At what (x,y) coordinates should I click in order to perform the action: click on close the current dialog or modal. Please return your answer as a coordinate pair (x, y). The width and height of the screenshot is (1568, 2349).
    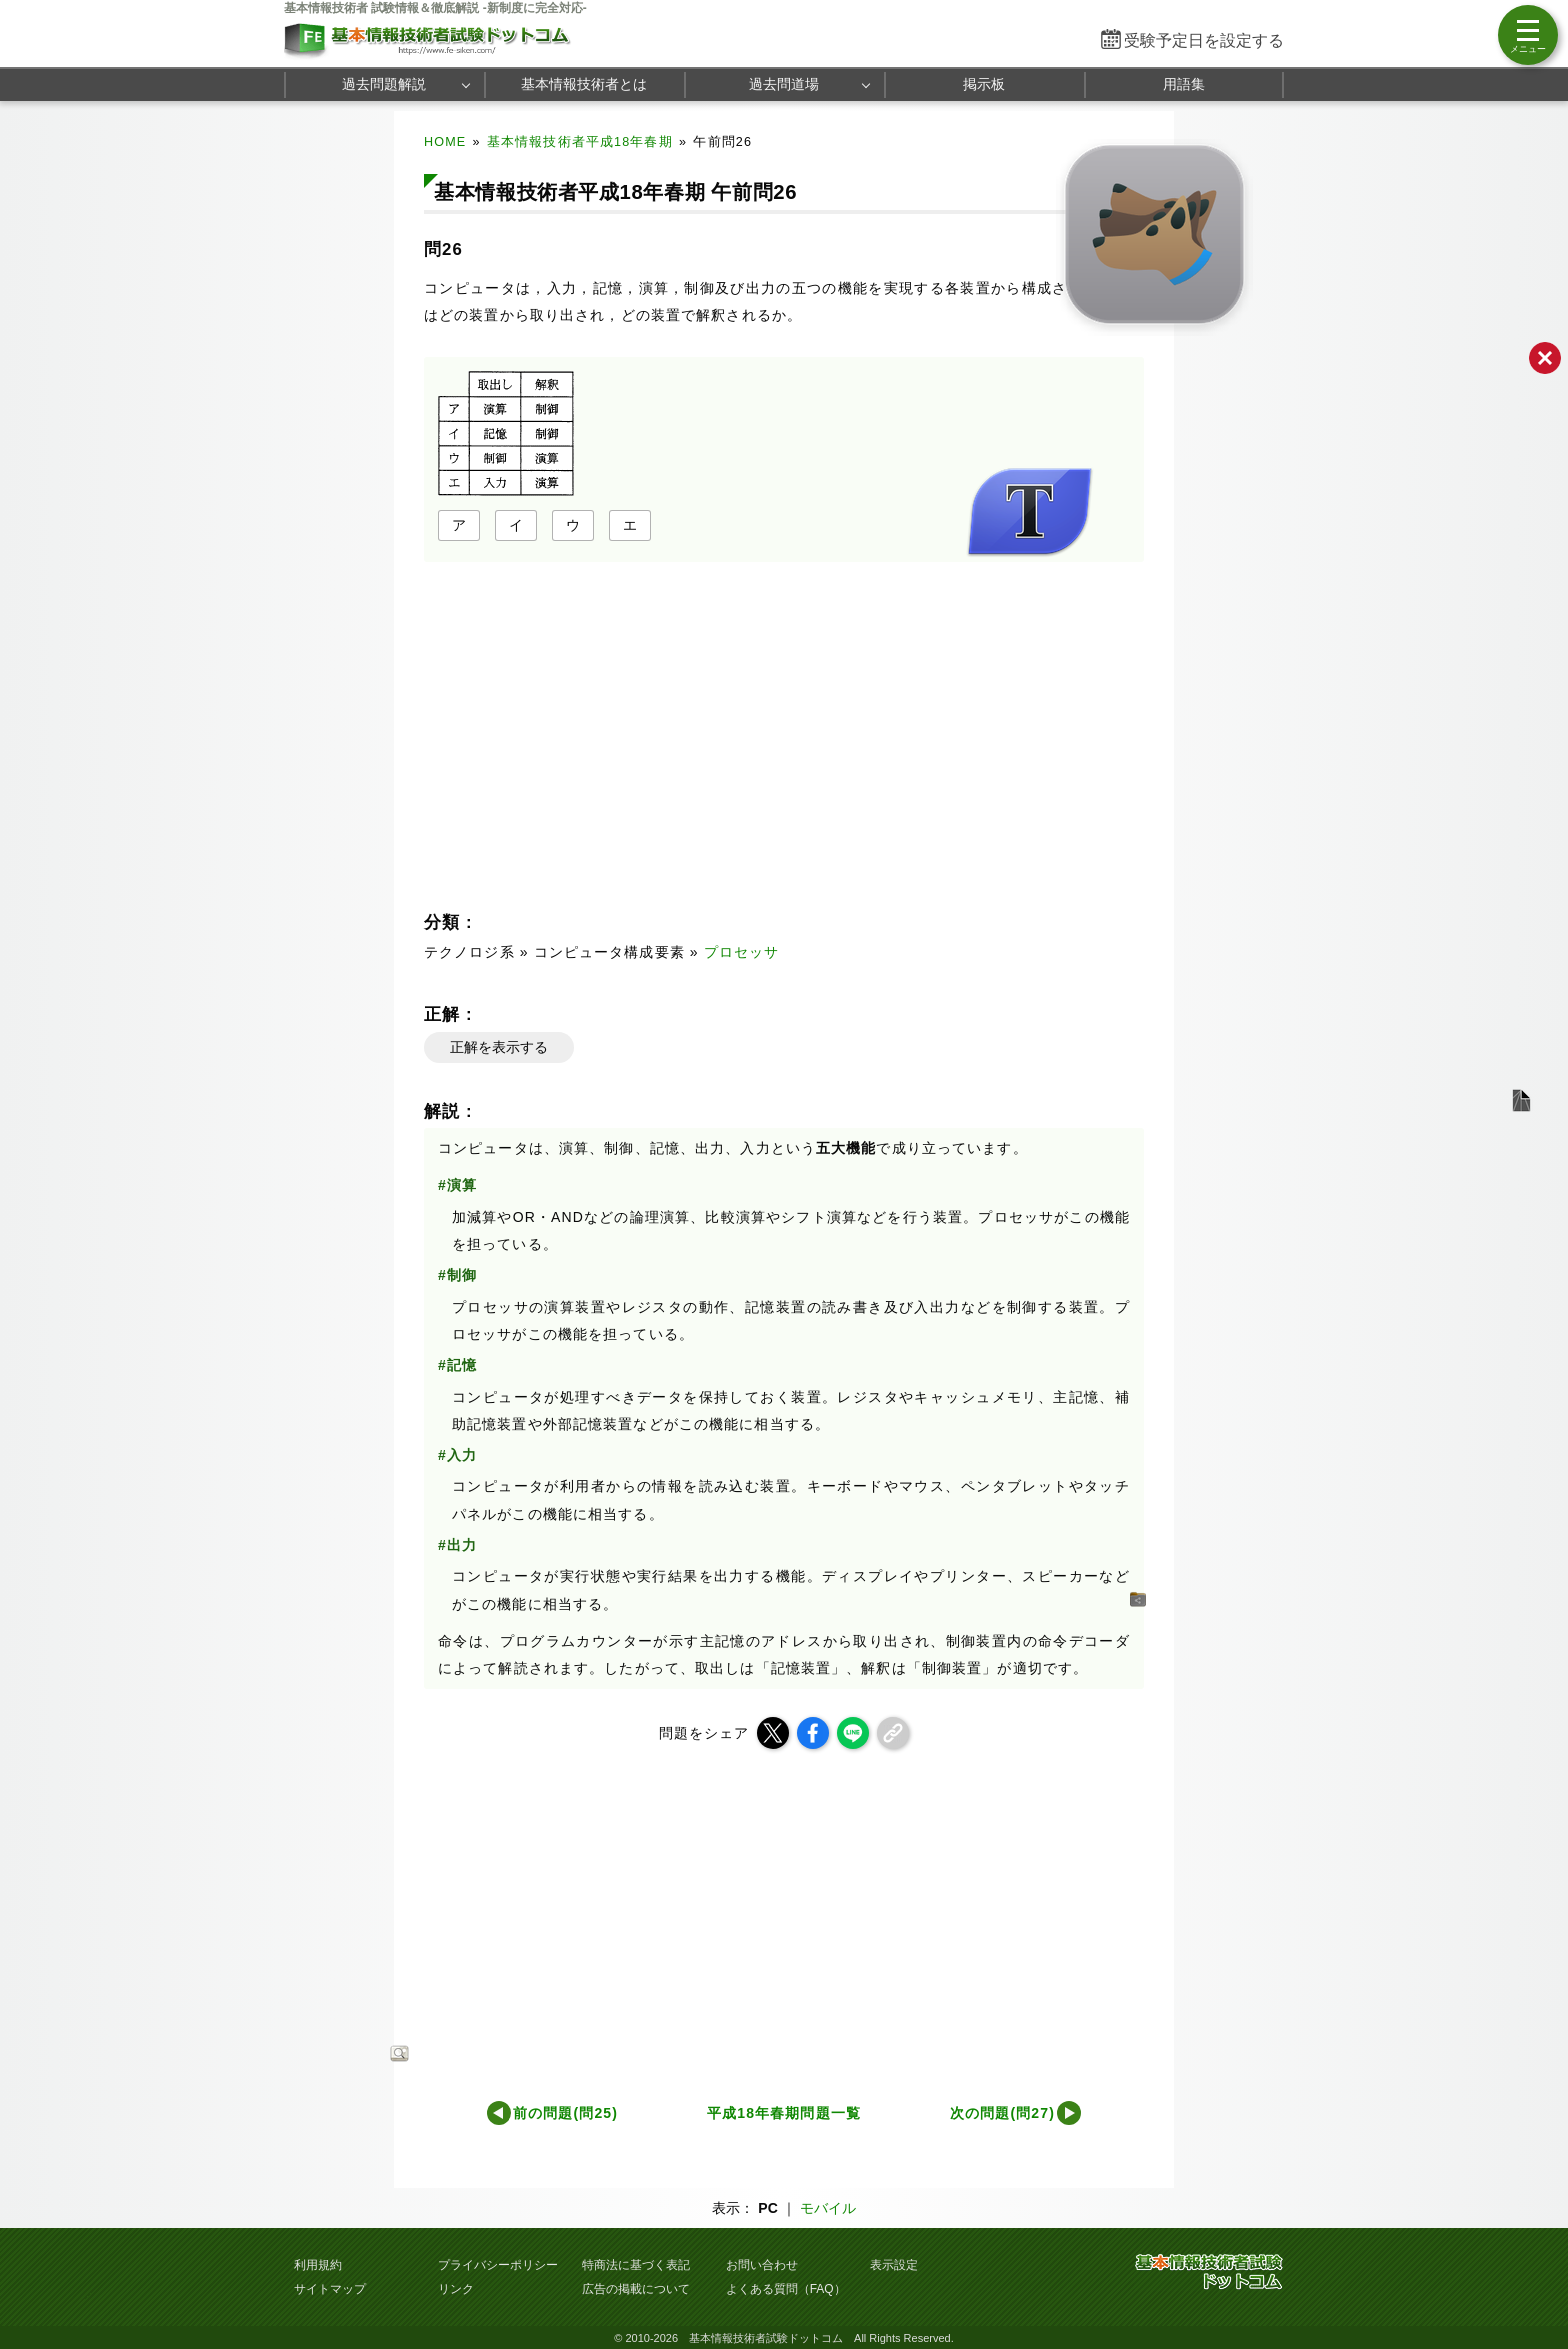
    Looking at the image, I should click on (1545, 358).